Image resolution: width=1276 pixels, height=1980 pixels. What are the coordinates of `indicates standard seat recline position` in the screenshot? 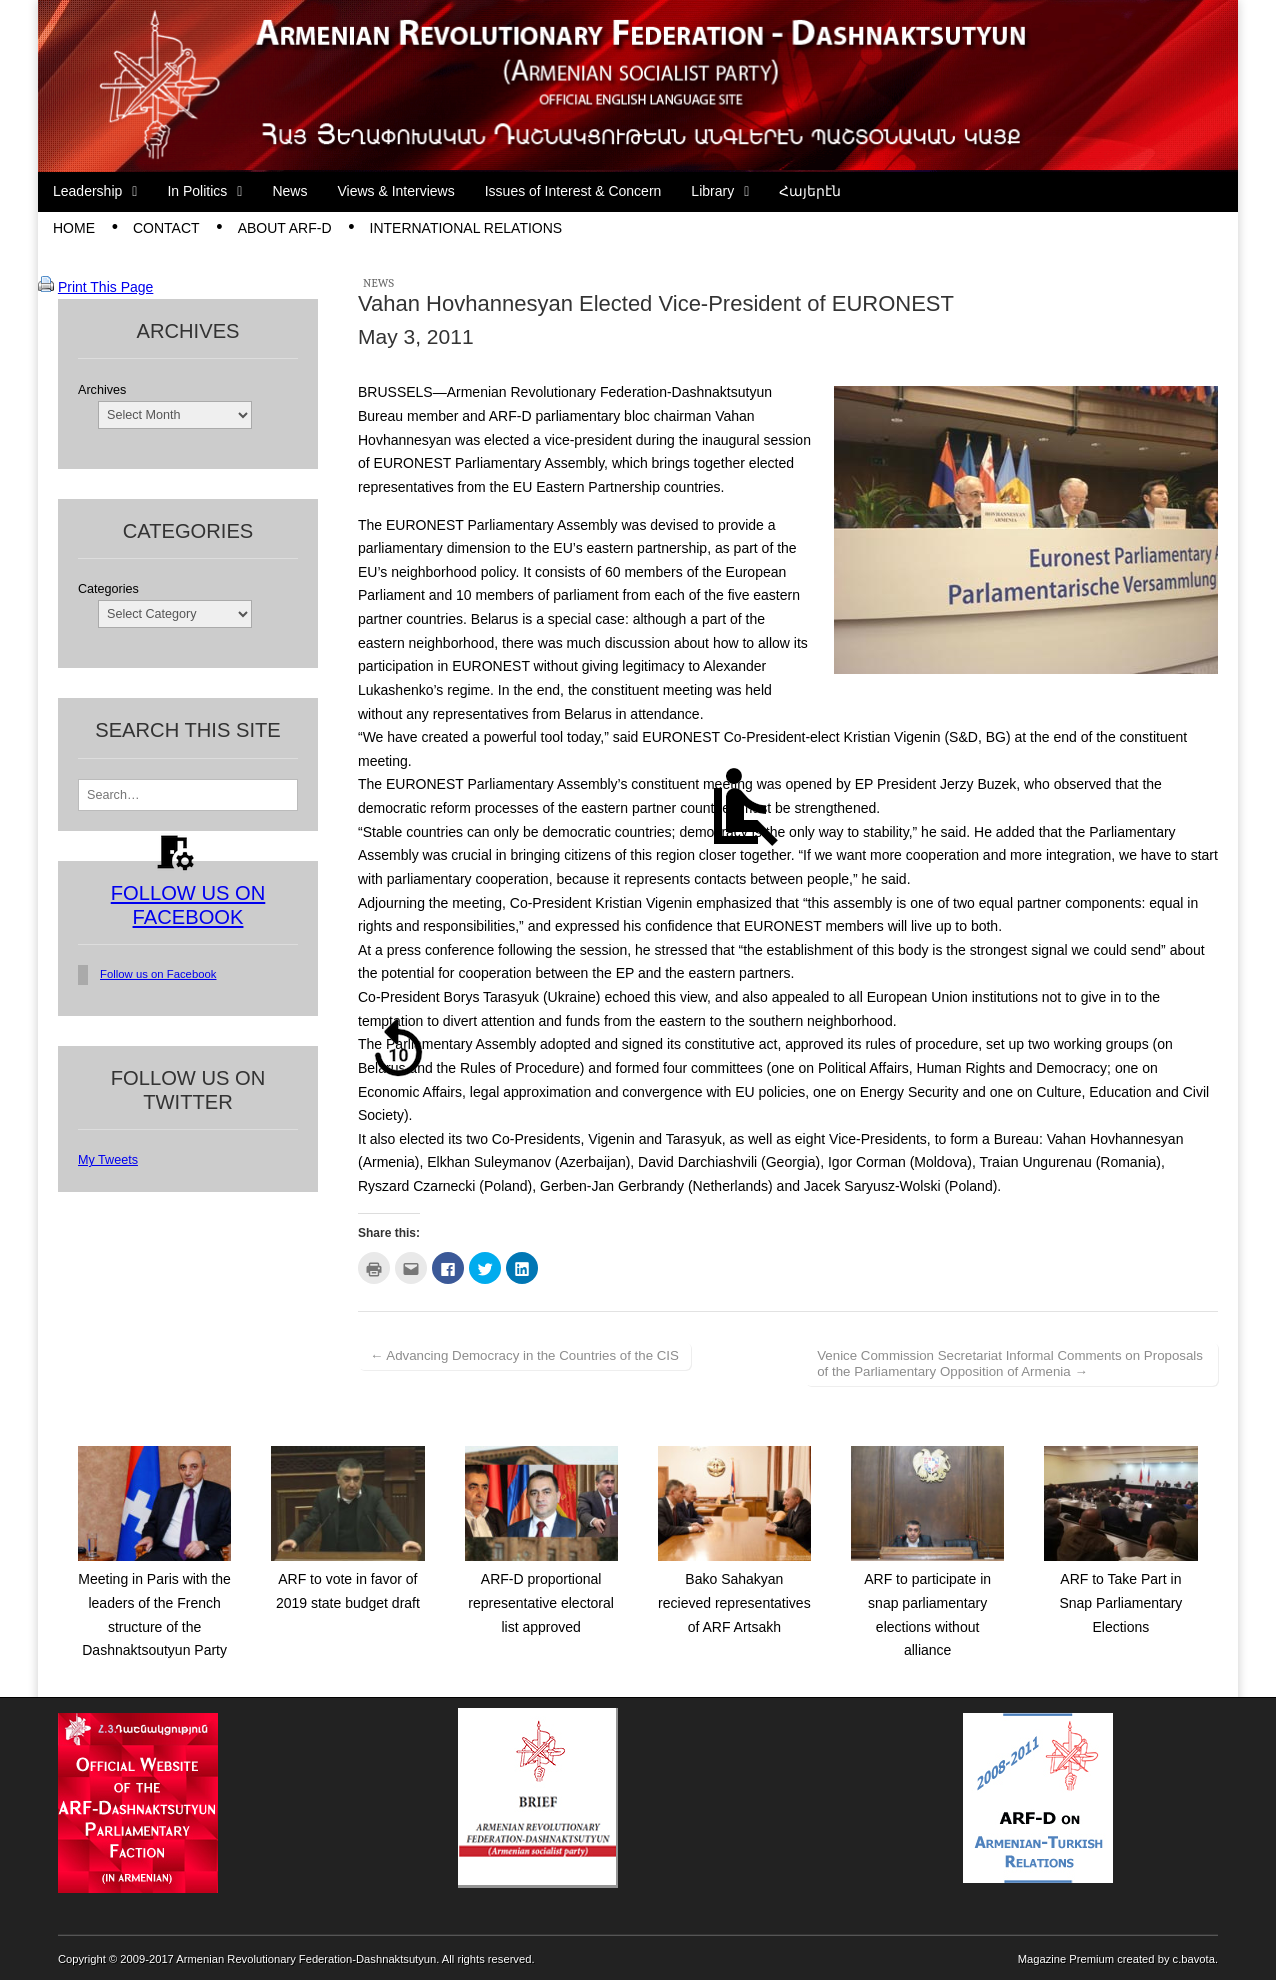 It's located at (746, 808).